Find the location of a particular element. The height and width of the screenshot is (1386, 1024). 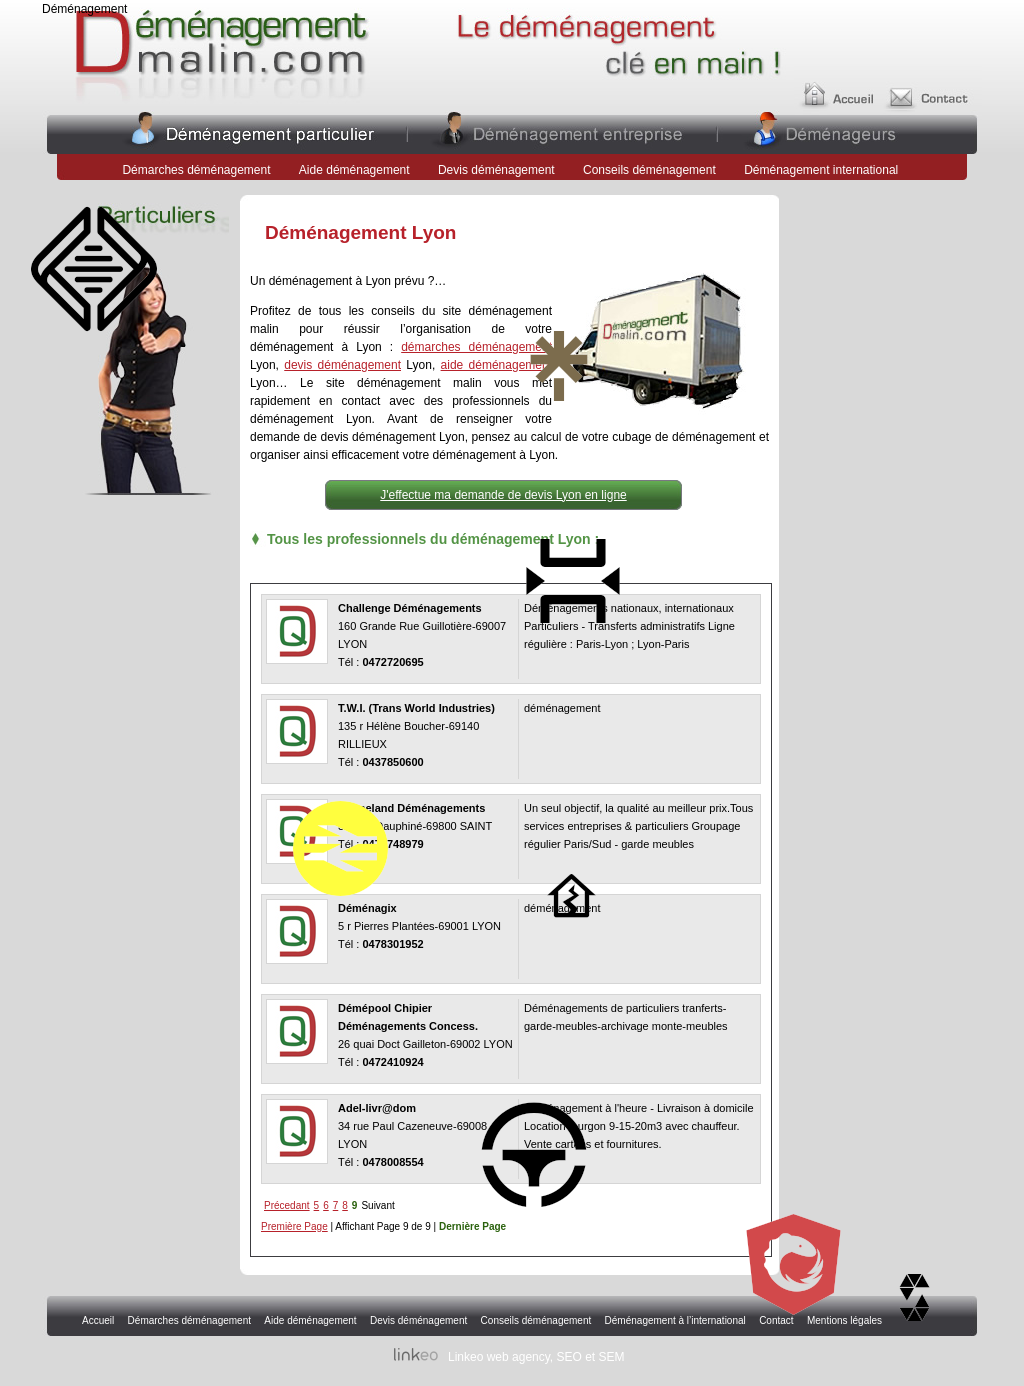

link to Solidity smart contract documentation is located at coordinates (914, 1297).